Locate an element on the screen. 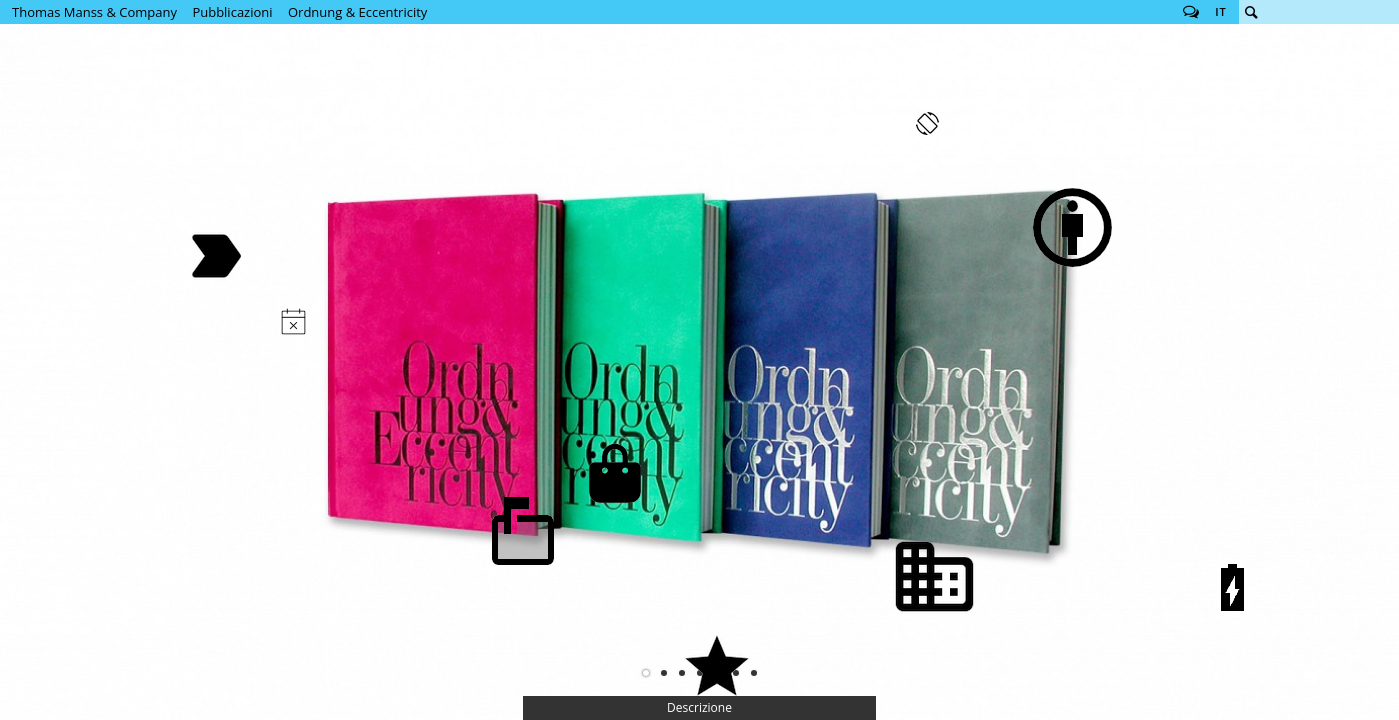 This screenshot has width=1399, height=720. indicates battery is fully charged while connected to power is located at coordinates (1232, 587).